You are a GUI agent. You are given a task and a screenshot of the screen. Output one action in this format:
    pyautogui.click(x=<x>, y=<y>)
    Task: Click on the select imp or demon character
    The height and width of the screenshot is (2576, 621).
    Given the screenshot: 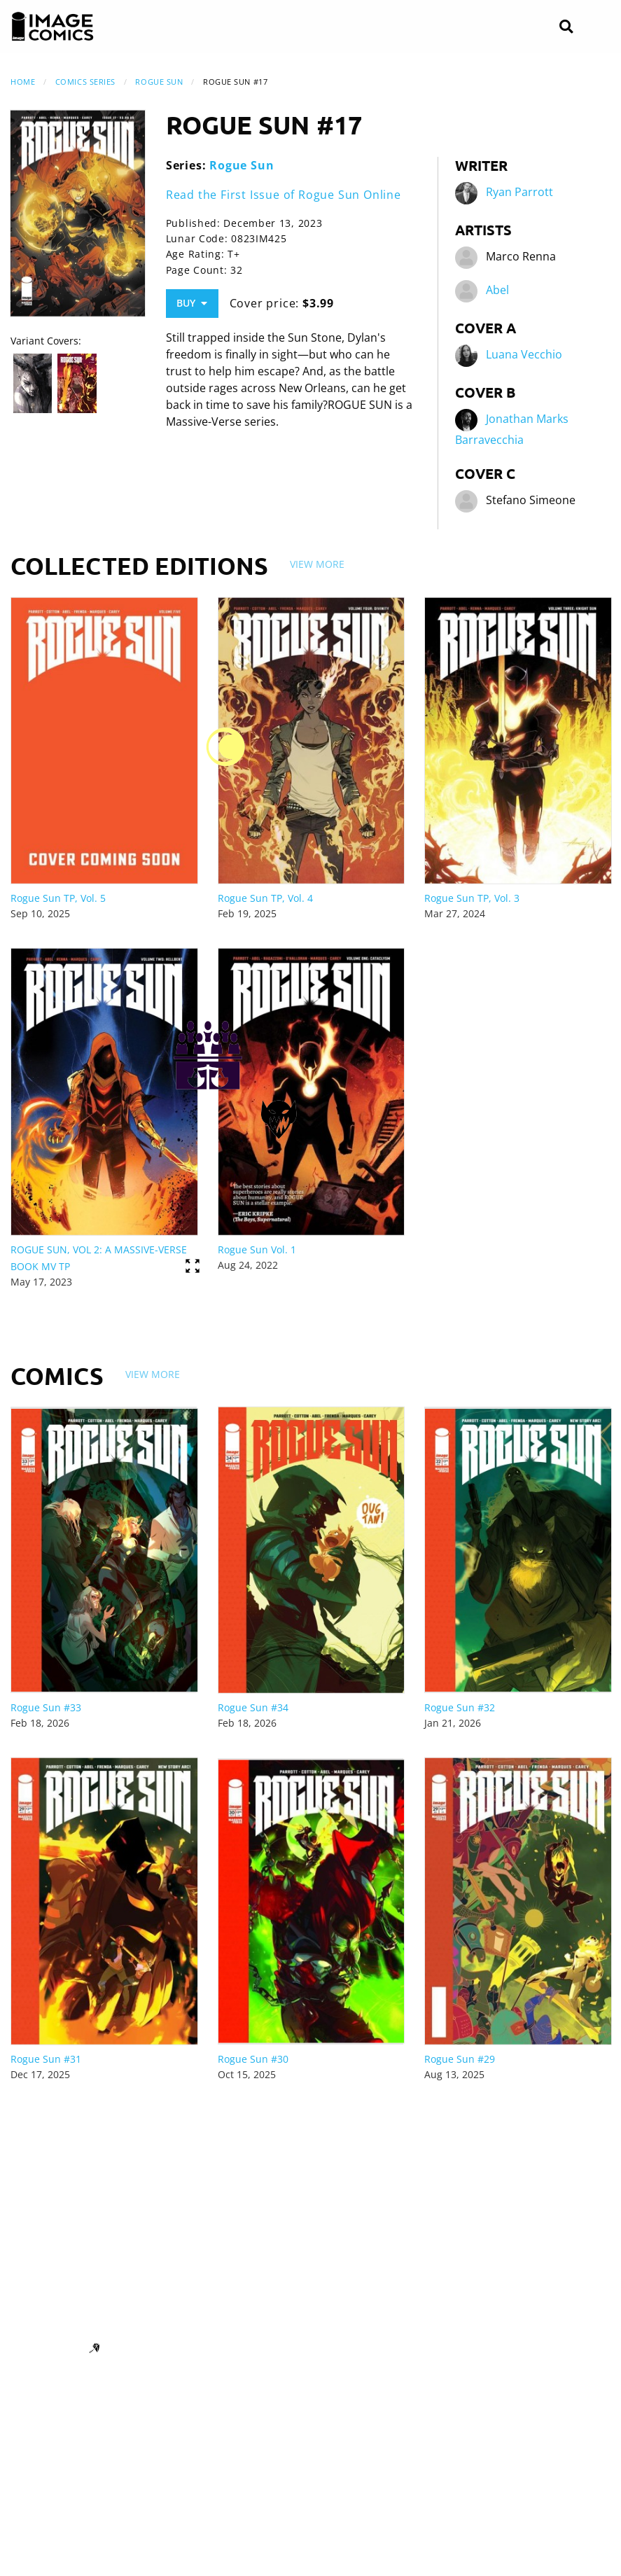 What is the action you would take?
    pyautogui.click(x=279, y=1120)
    